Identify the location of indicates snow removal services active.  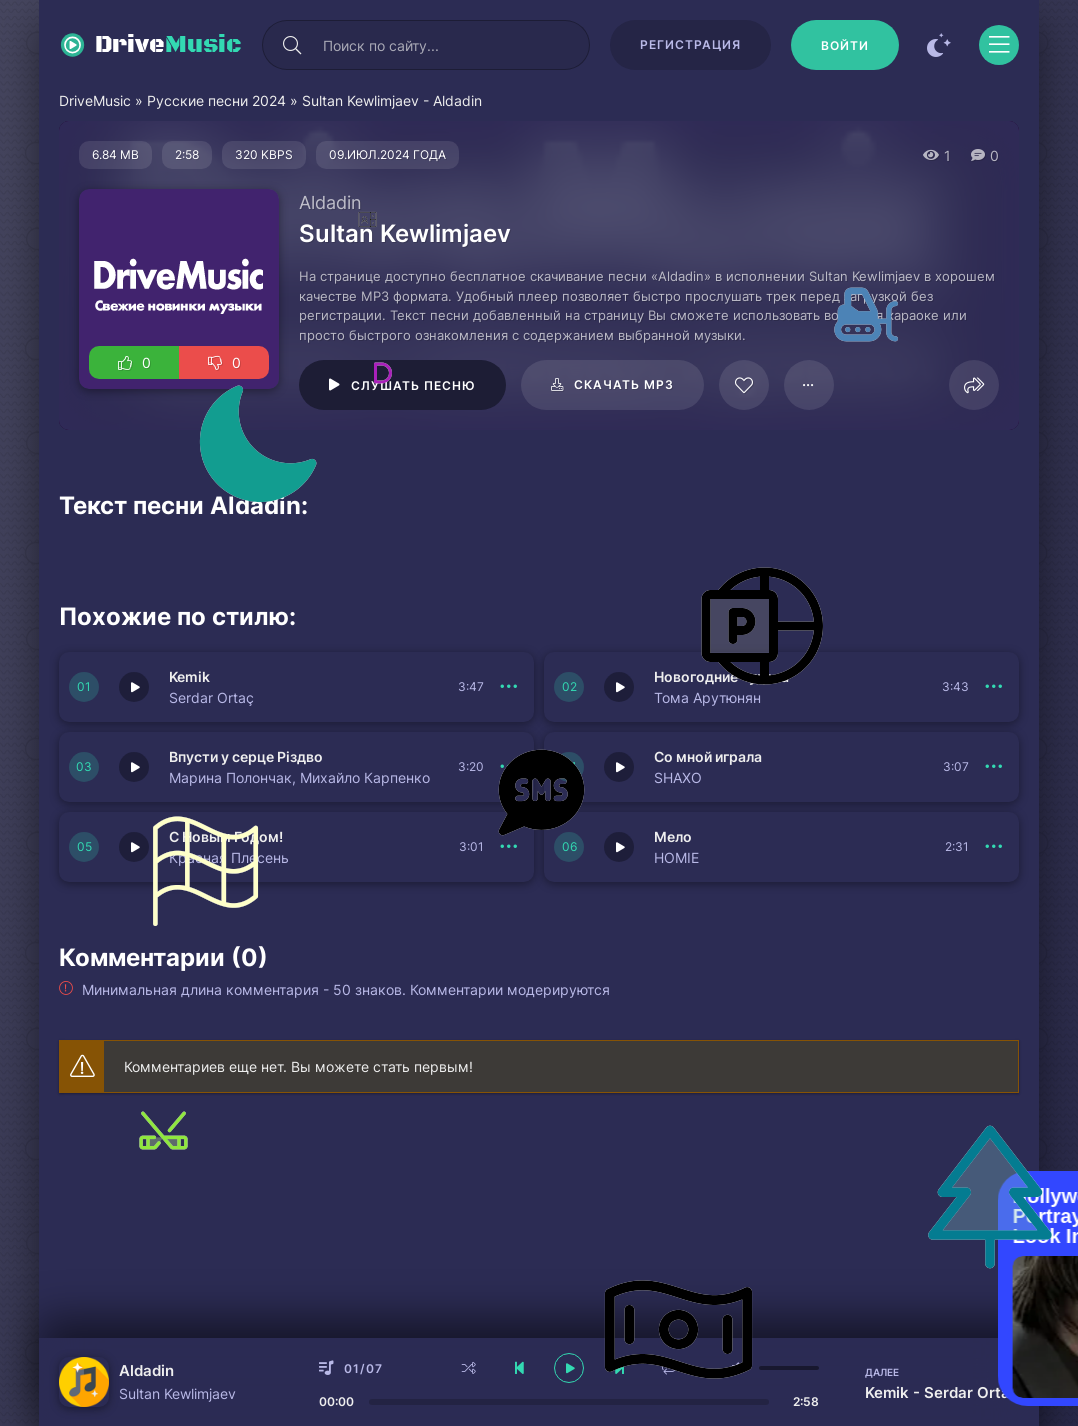
(864, 314).